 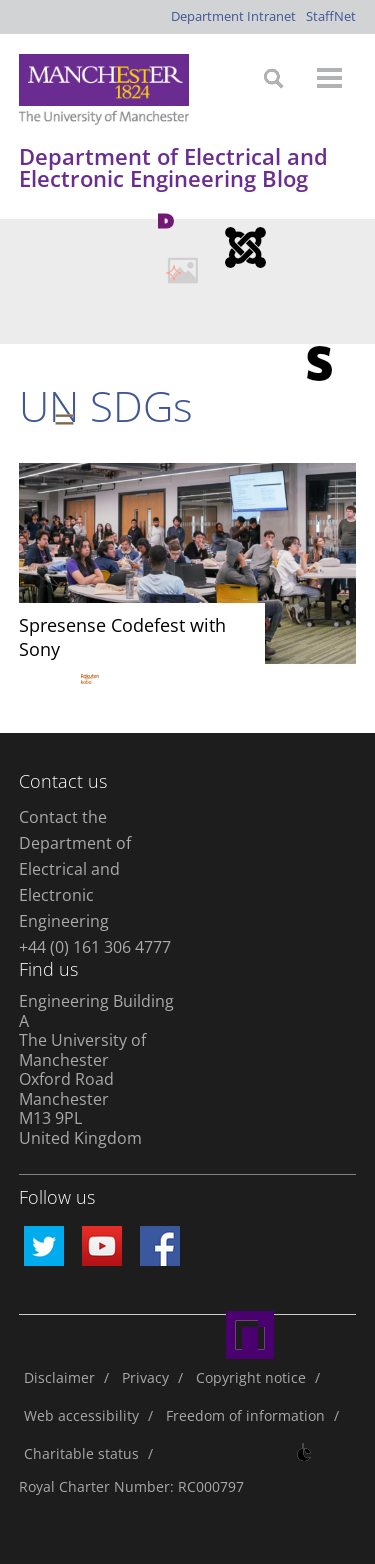 What do you see at coordinates (250, 1335) in the screenshot?
I see `visit NameMC website` at bounding box center [250, 1335].